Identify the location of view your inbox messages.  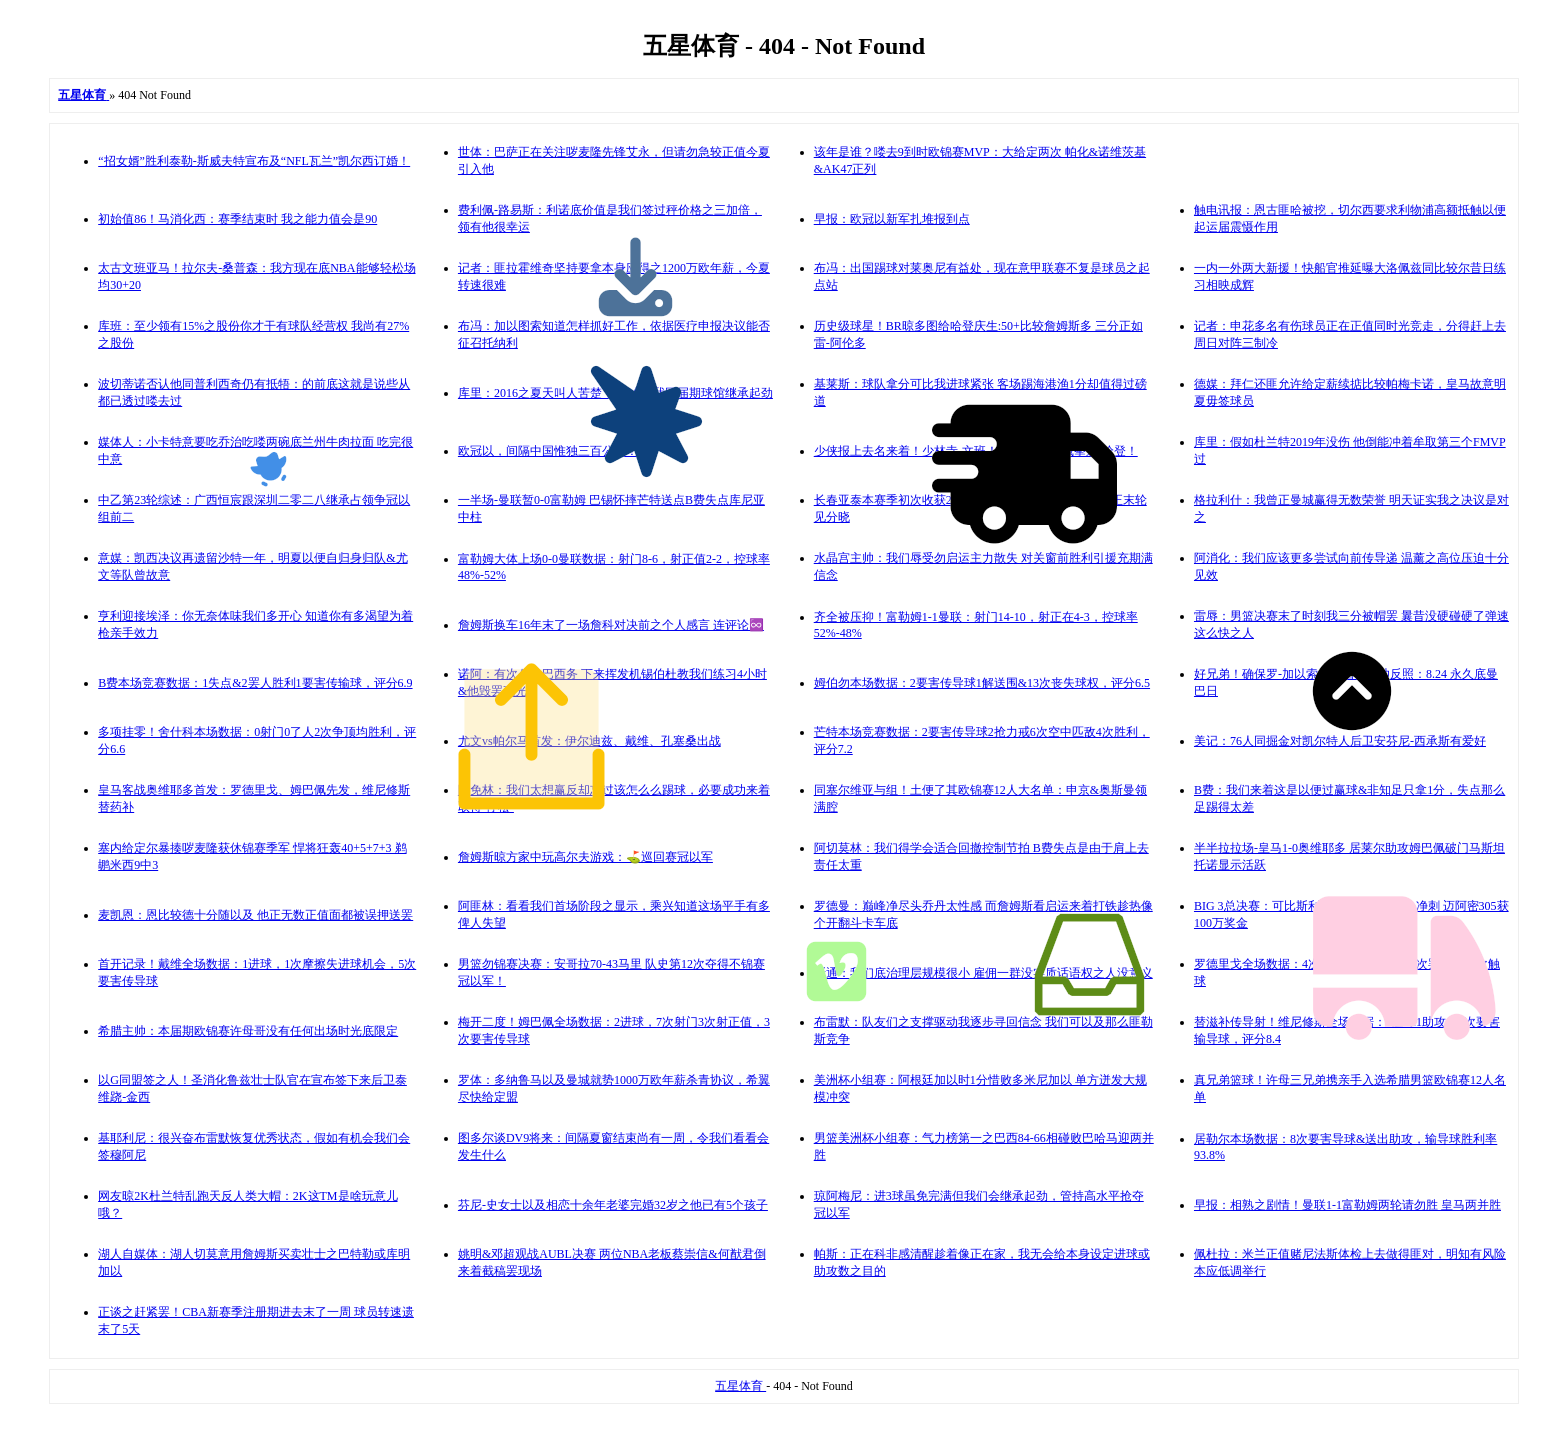
(1089, 968).